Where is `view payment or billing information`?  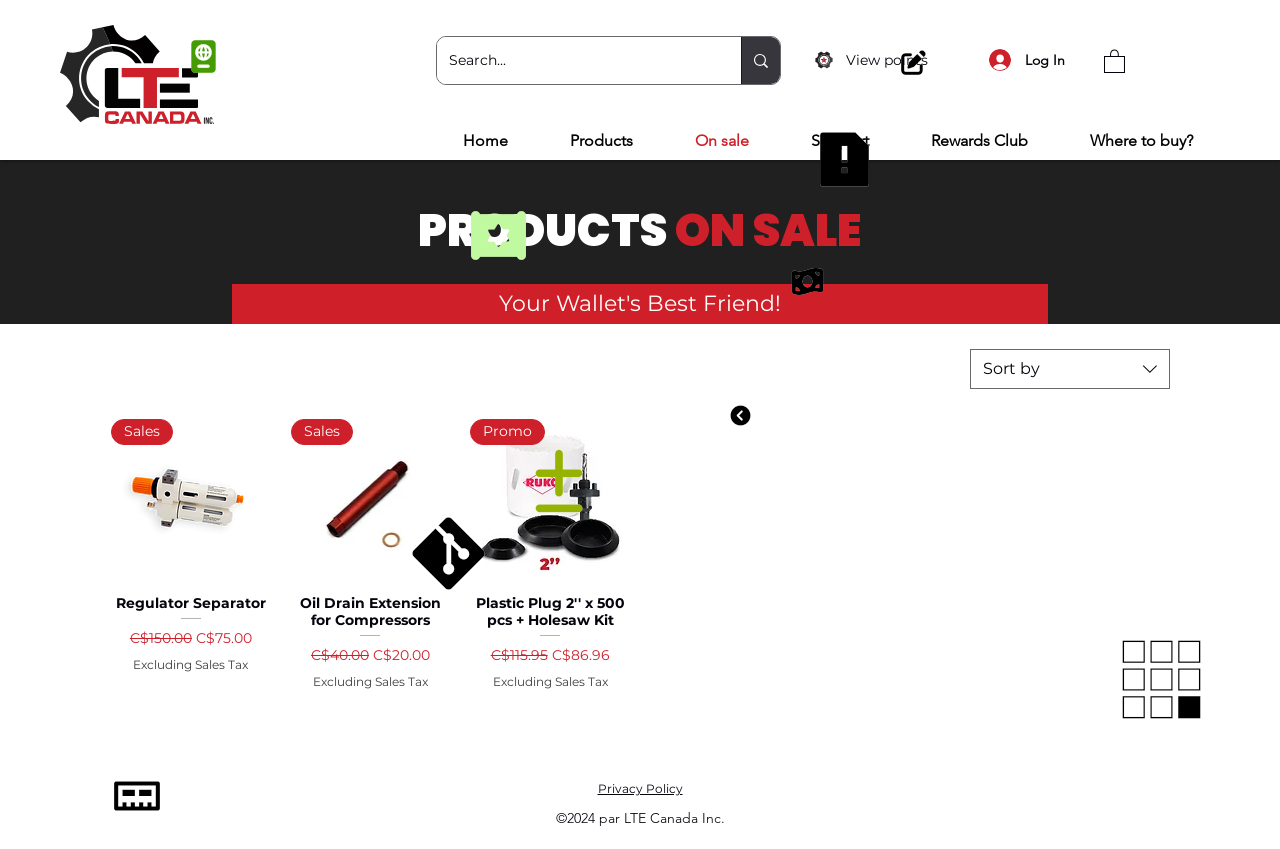 view payment or billing information is located at coordinates (807, 281).